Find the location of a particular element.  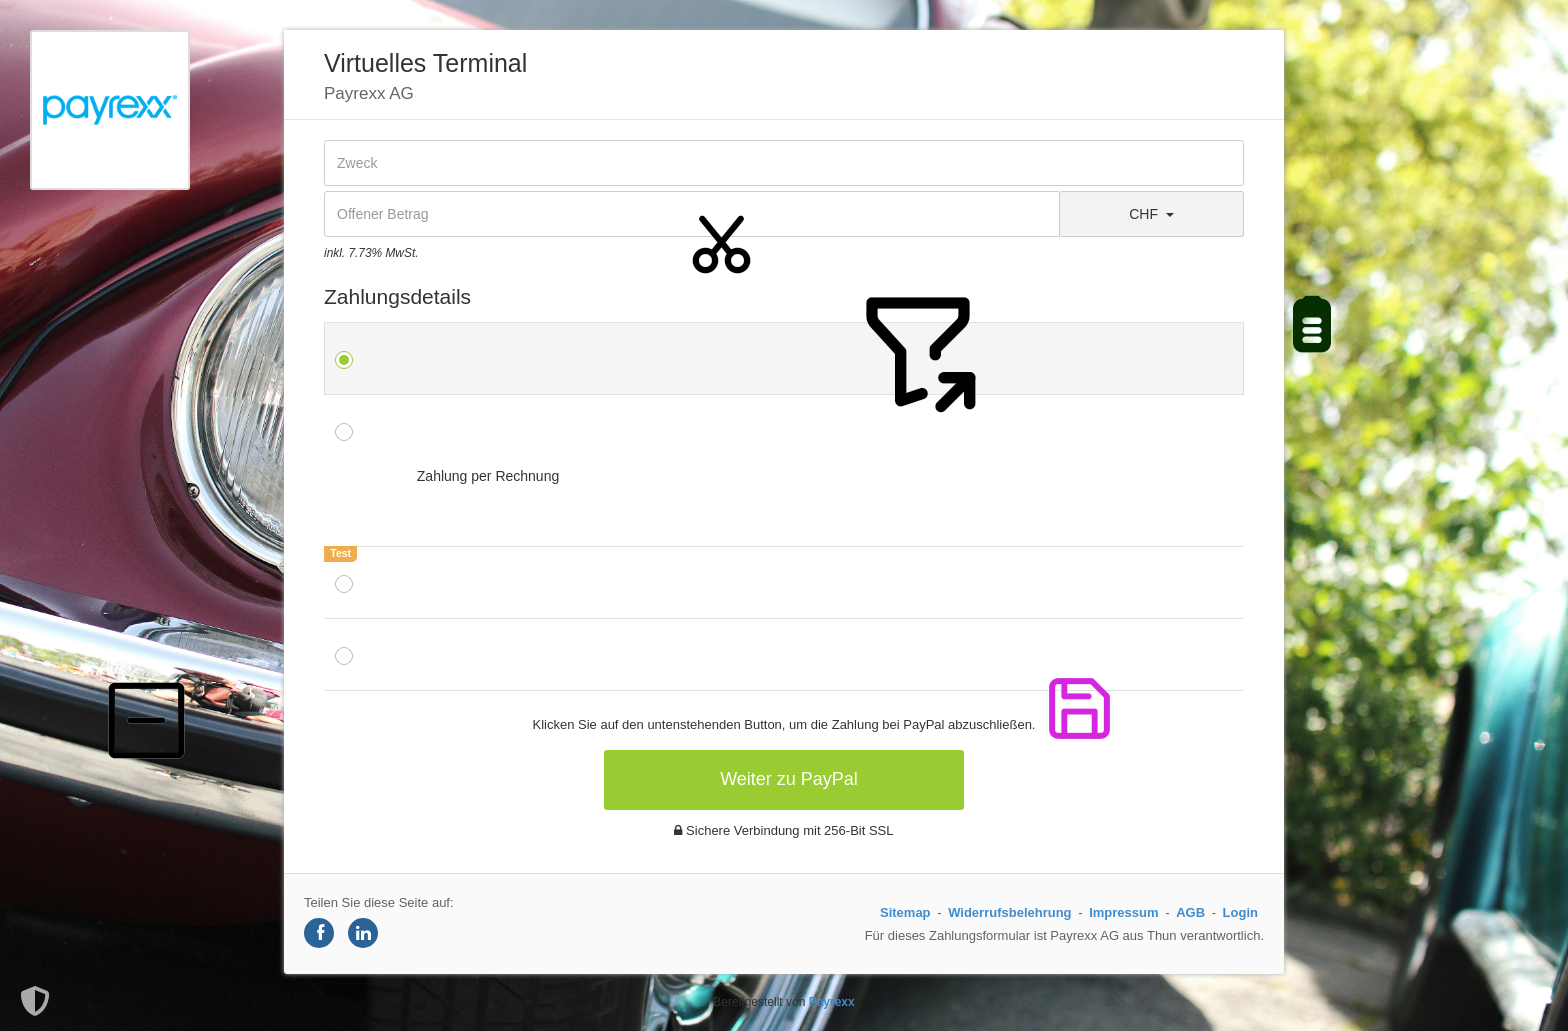

collapse or minimize a section is located at coordinates (146, 720).